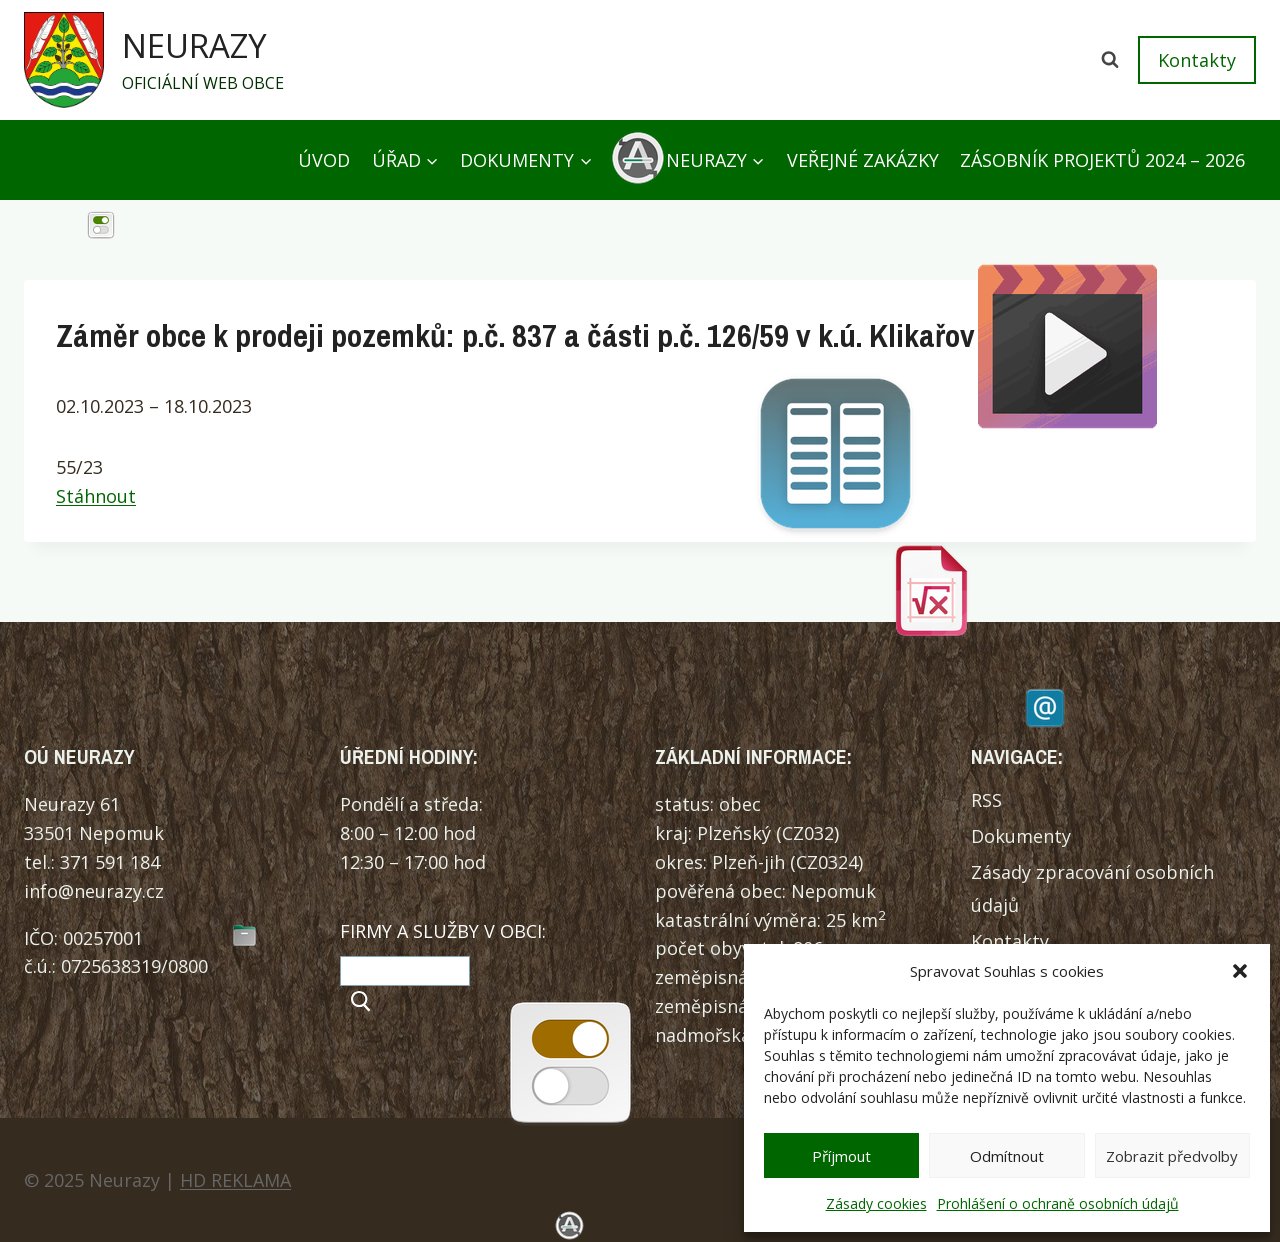  Describe the element at coordinates (570, 1062) in the screenshot. I see `open desktop preferences or settings` at that location.